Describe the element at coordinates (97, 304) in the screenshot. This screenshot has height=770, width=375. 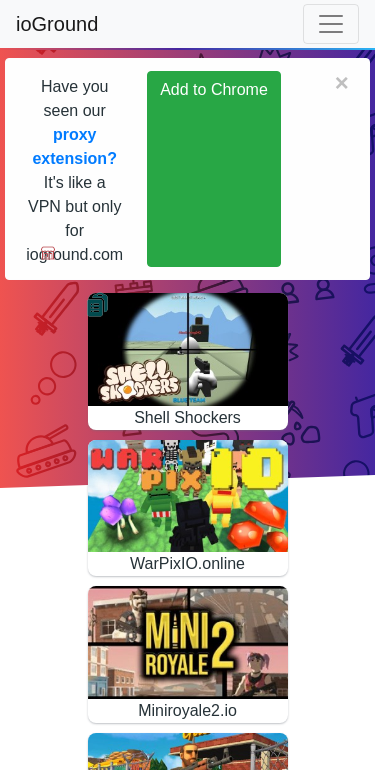
I see `view clipboard with list items` at that location.